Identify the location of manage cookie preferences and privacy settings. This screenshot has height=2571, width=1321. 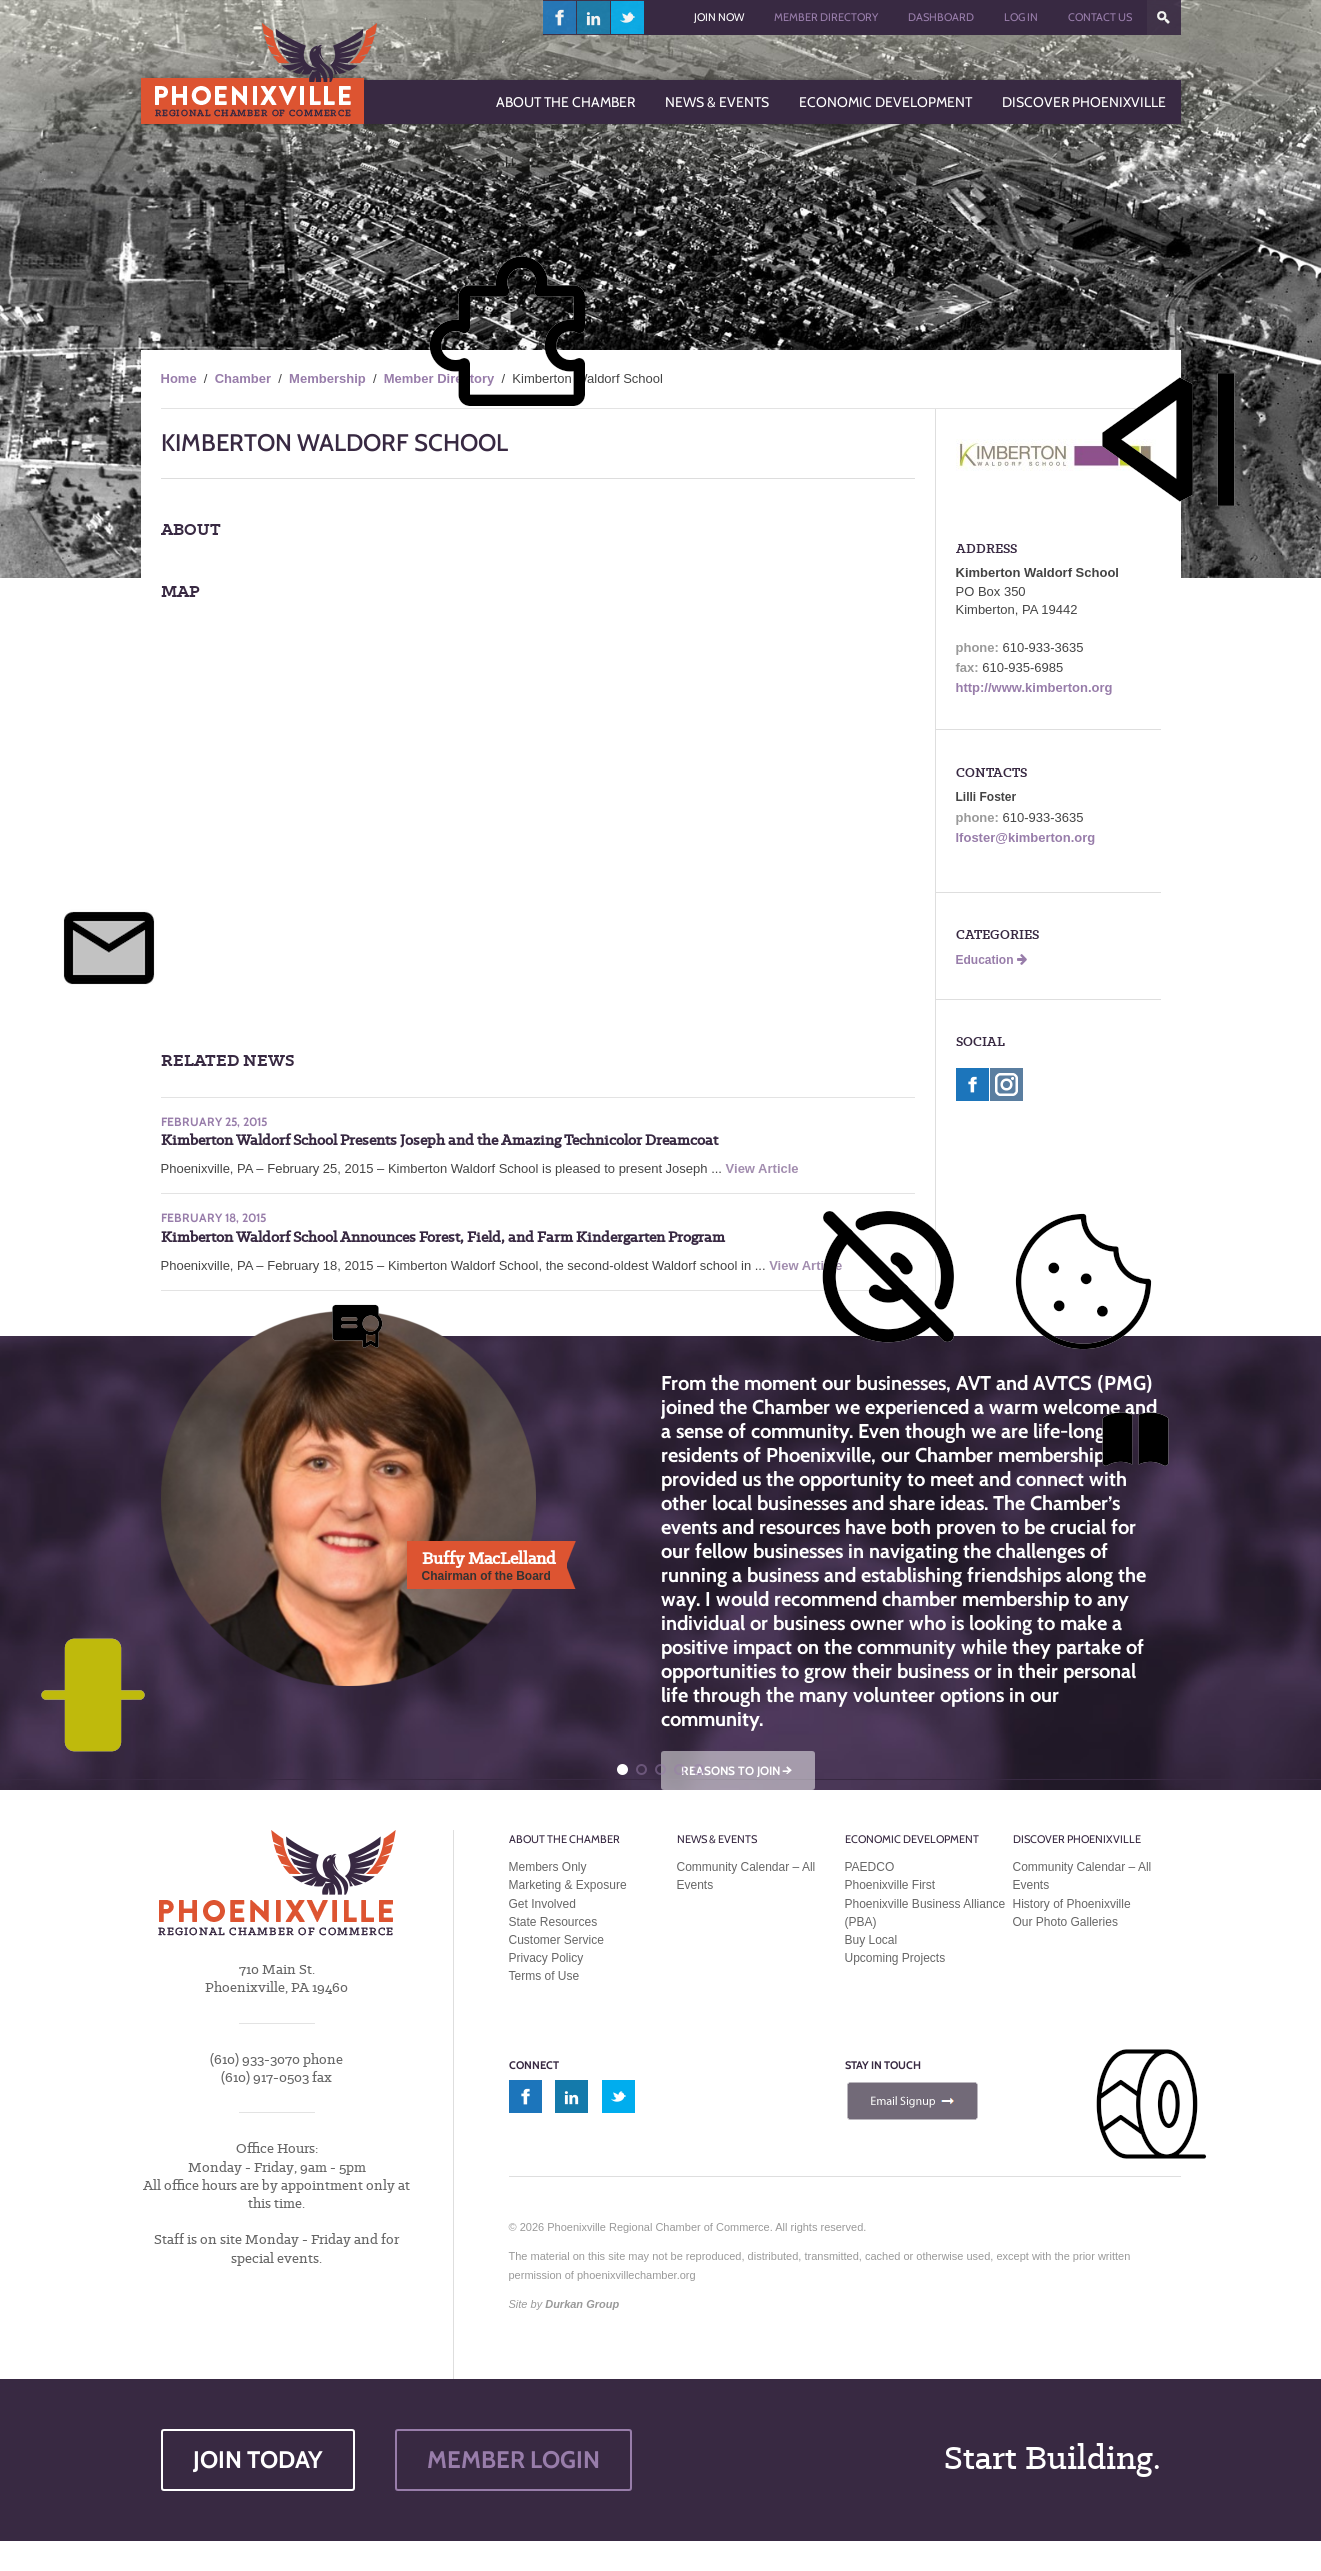
(1083, 1281).